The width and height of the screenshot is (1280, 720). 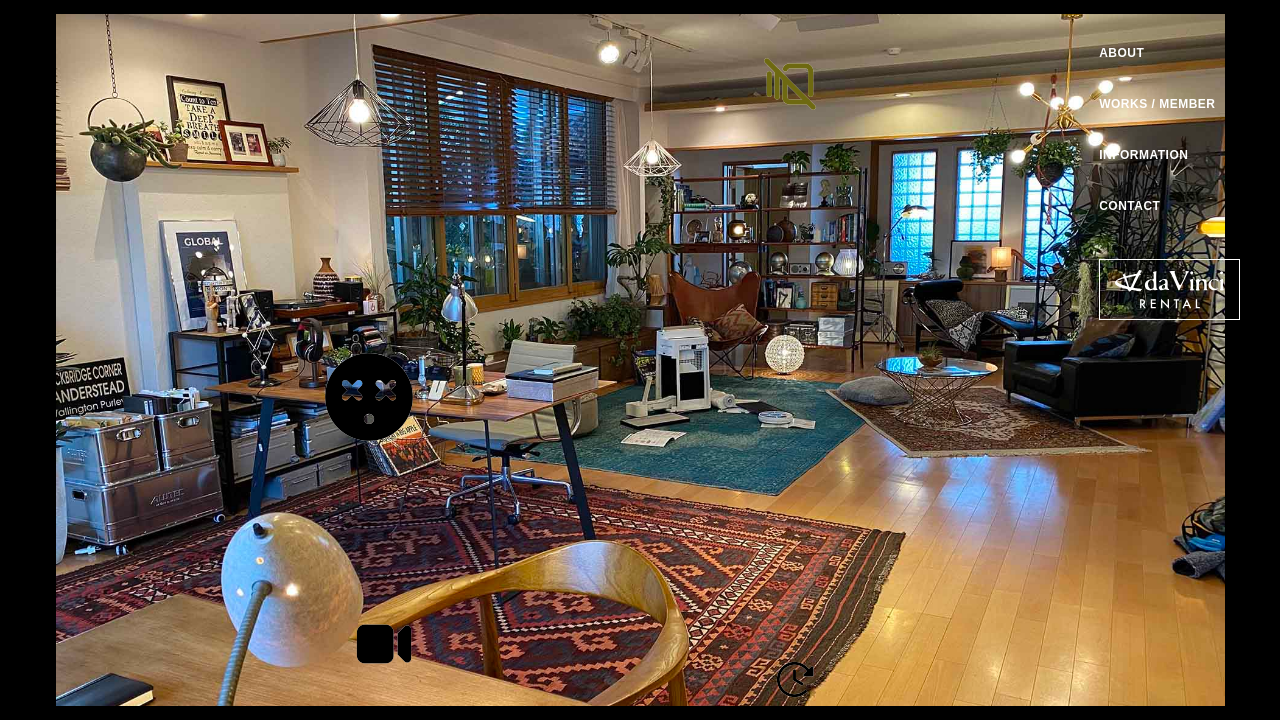 What do you see at coordinates (794, 679) in the screenshot?
I see `restore from history` at bounding box center [794, 679].